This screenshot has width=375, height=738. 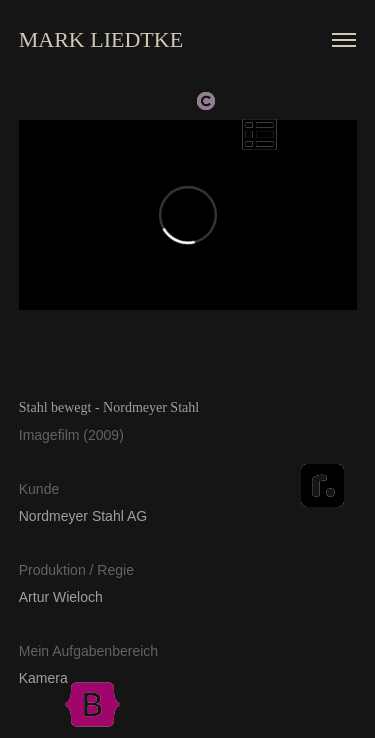 I want to click on switch to table view, so click(x=259, y=134).